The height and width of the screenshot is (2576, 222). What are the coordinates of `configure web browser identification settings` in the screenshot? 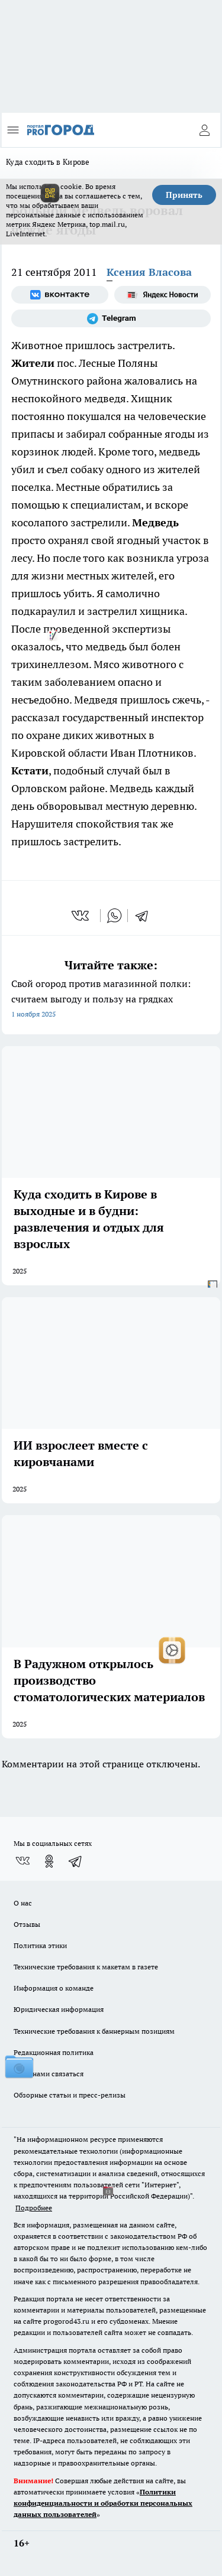 It's located at (50, 193).